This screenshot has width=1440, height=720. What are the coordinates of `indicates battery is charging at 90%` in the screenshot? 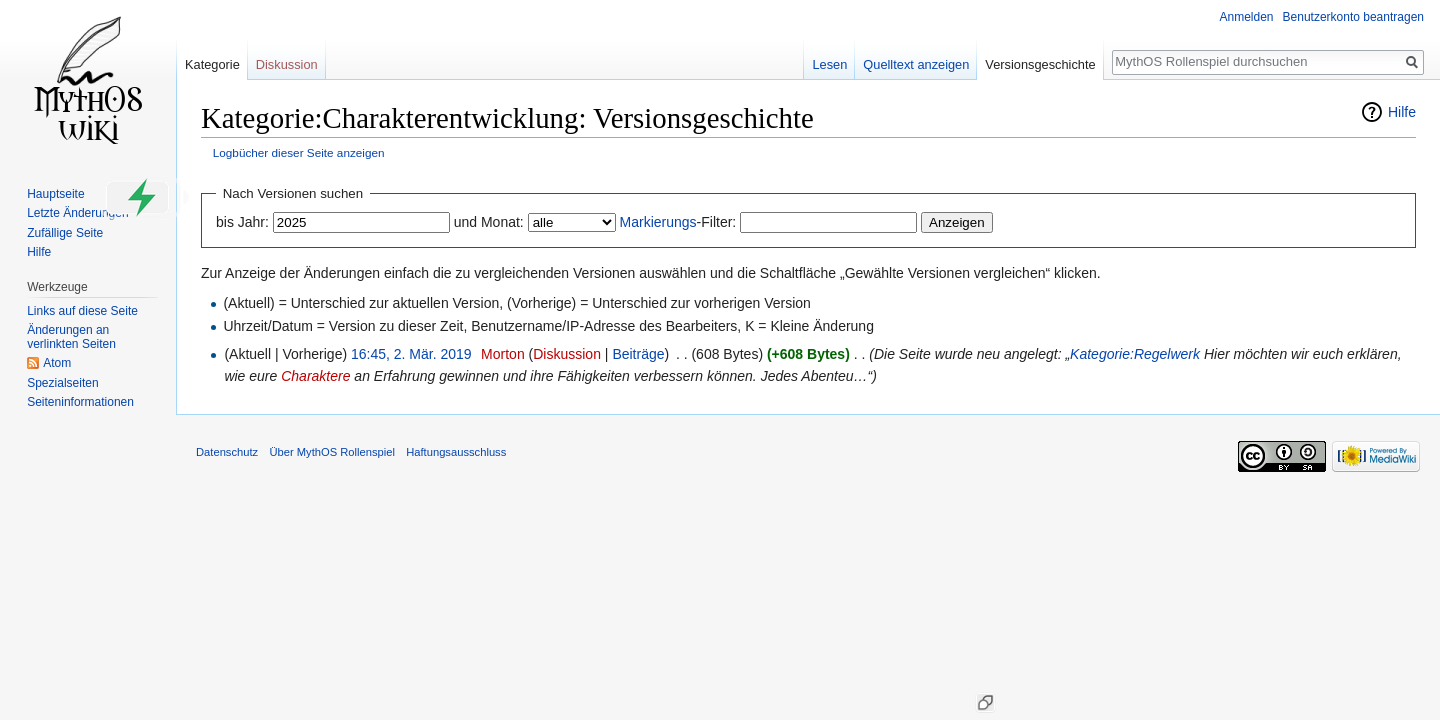 It's located at (144, 197).